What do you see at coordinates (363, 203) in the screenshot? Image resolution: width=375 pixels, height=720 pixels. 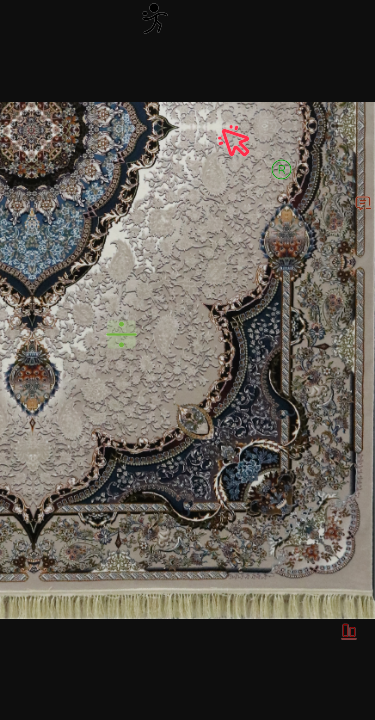 I see `remove a message from the conversation` at bounding box center [363, 203].